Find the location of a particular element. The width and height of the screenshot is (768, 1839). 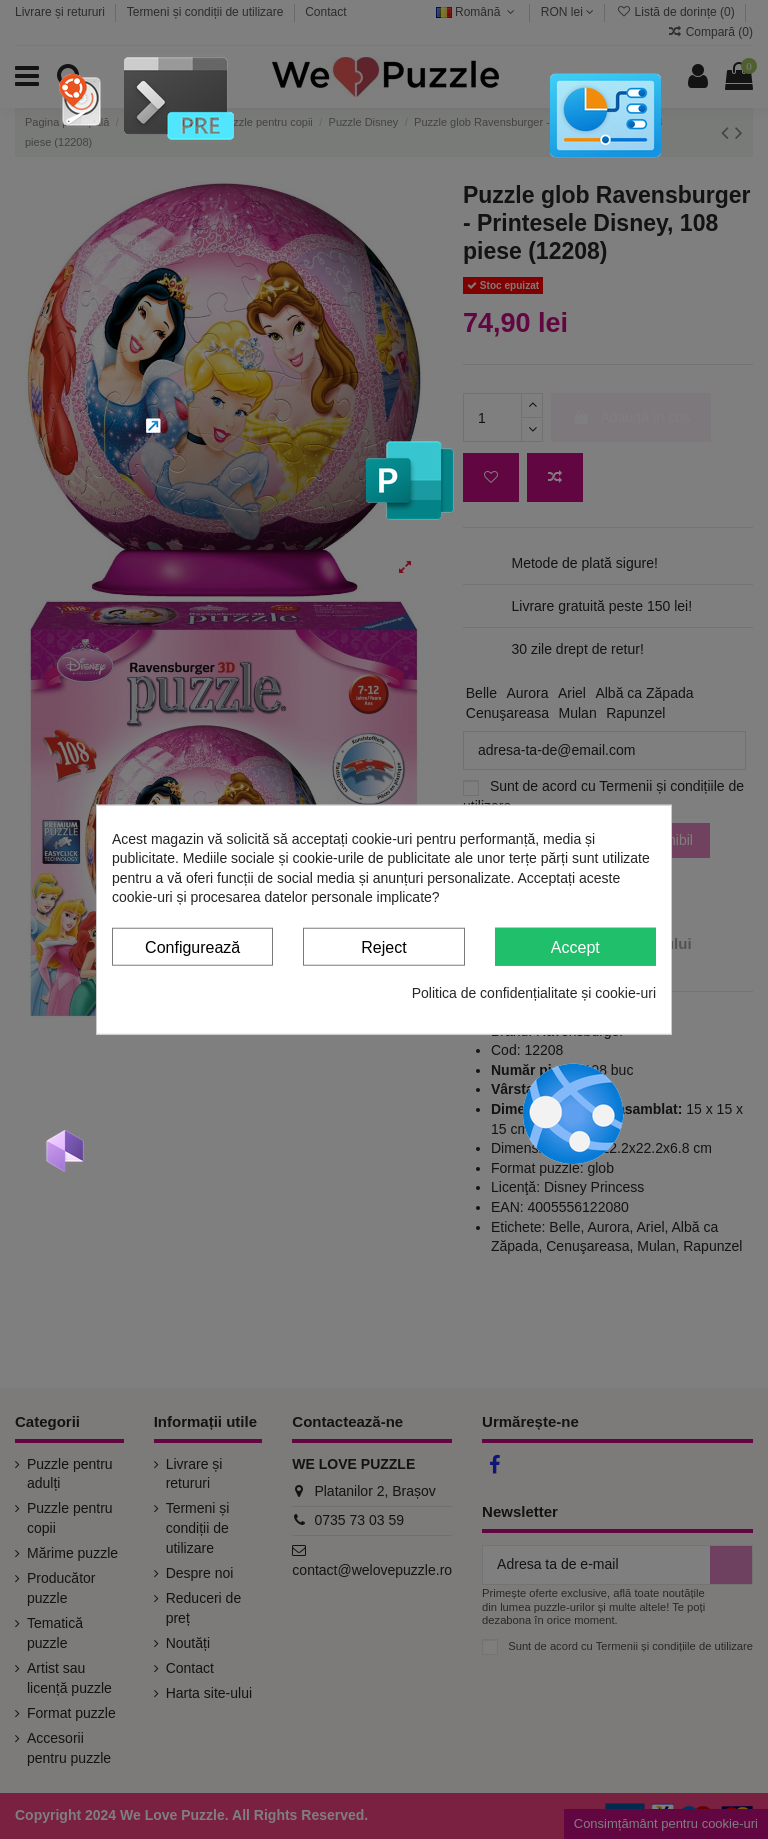

open Microsoft Publisher application is located at coordinates (410, 480).